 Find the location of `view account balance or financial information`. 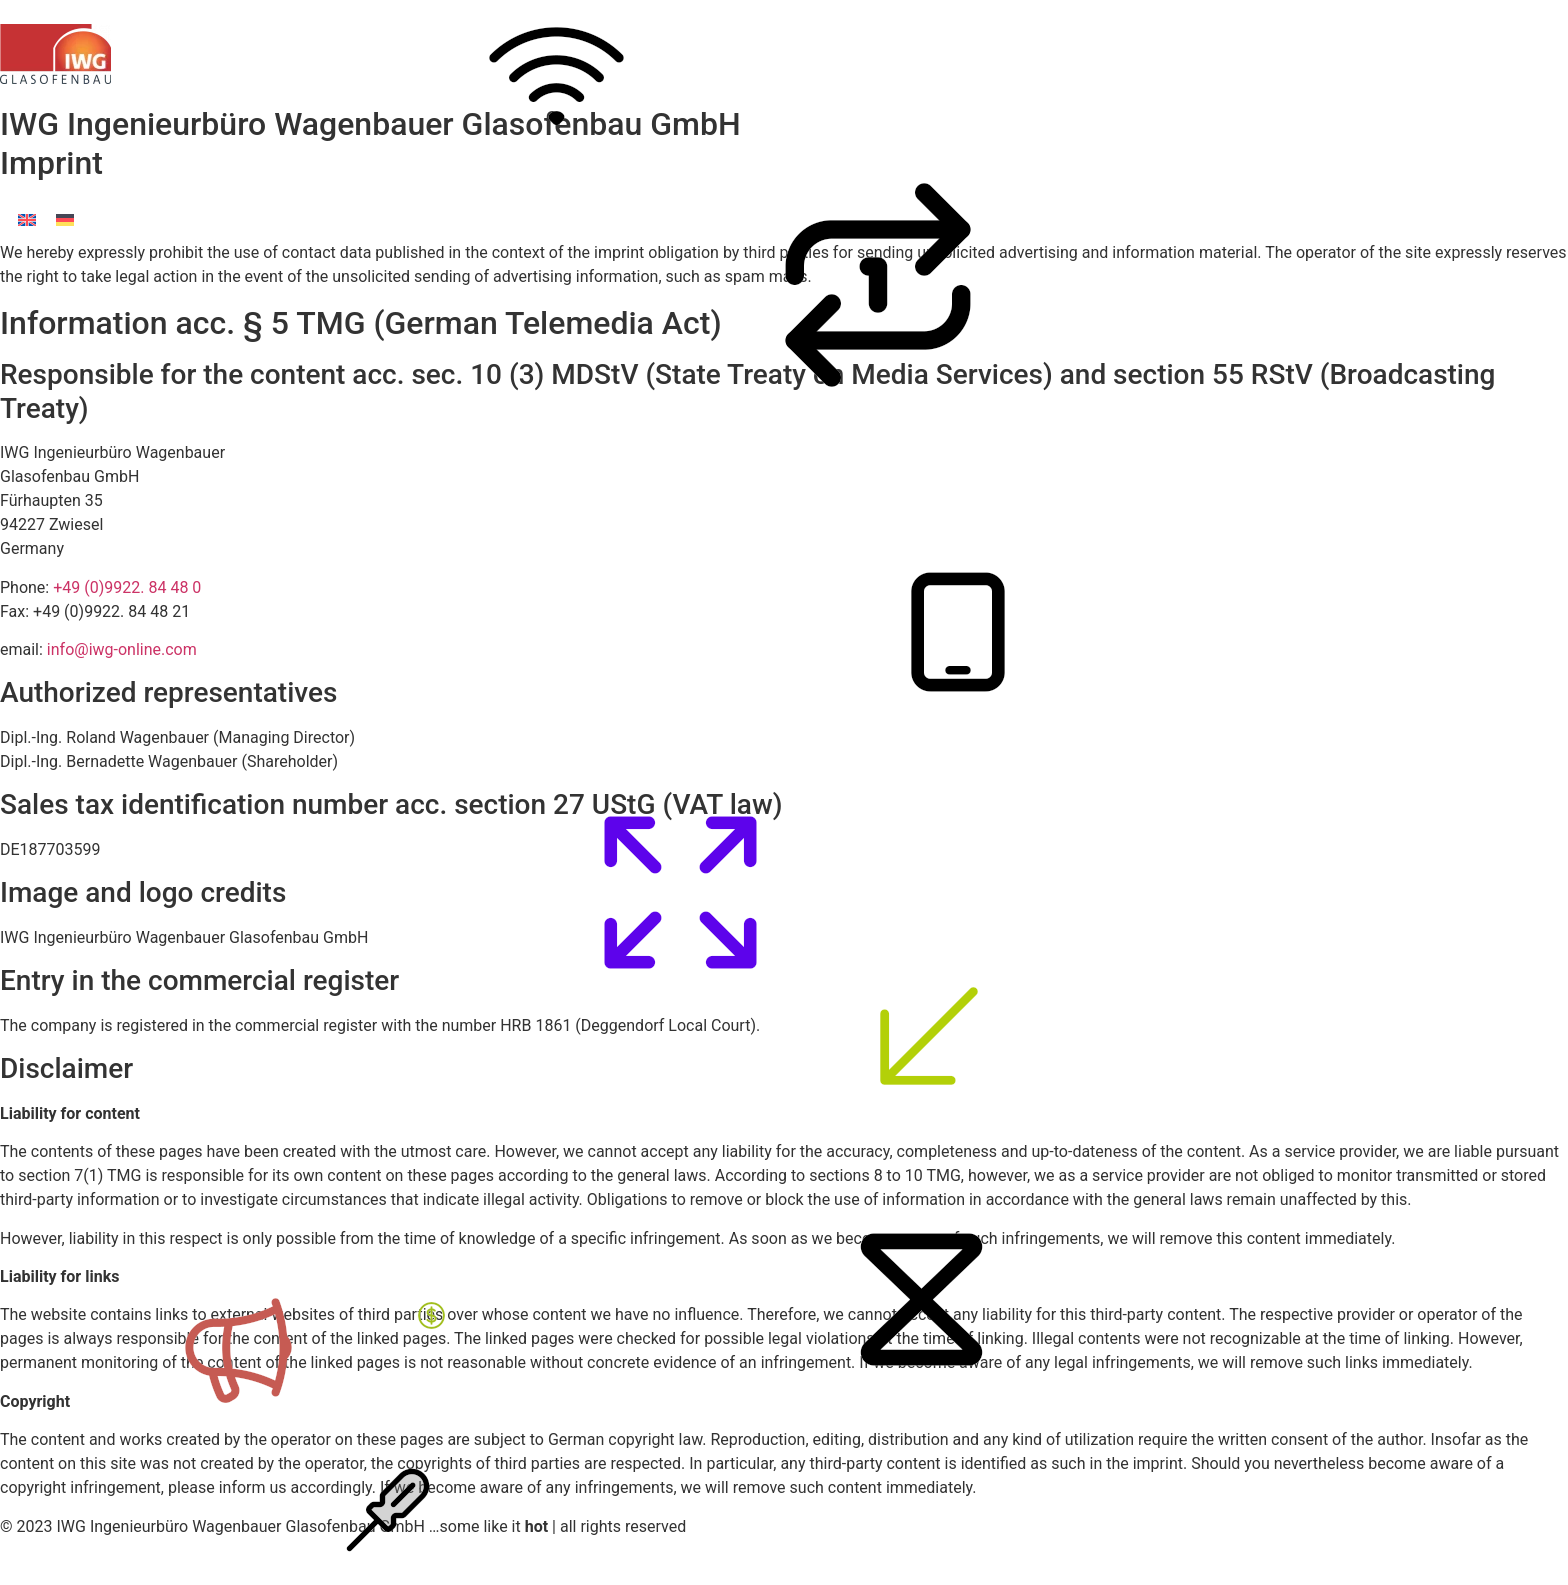

view account balance or financial information is located at coordinates (431, 1315).